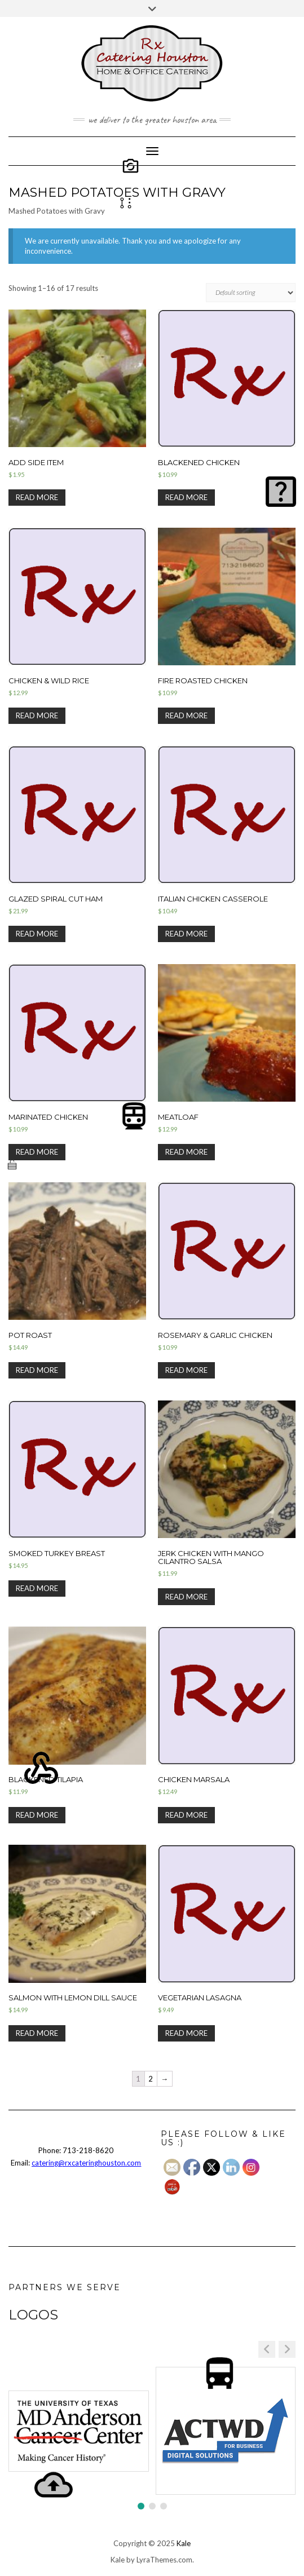 The height and width of the screenshot is (2576, 304). What do you see at coordinates (126, 203) in the screenshot?
I see `create a draft pull request` at bounding box center [126, 203].